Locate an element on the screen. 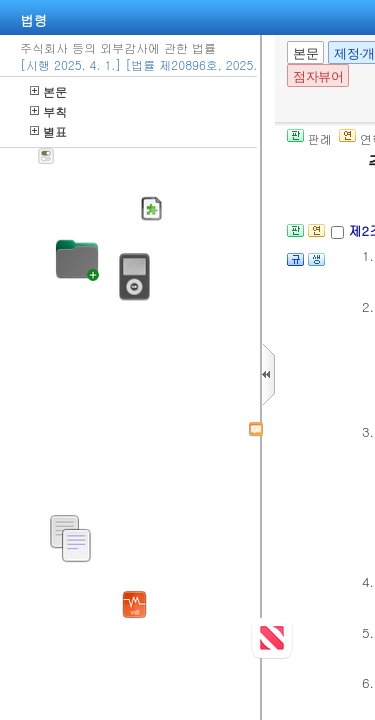 The height and width of the screenshot is (720, 375). multimedia player device is located at coordinates (134, 276).